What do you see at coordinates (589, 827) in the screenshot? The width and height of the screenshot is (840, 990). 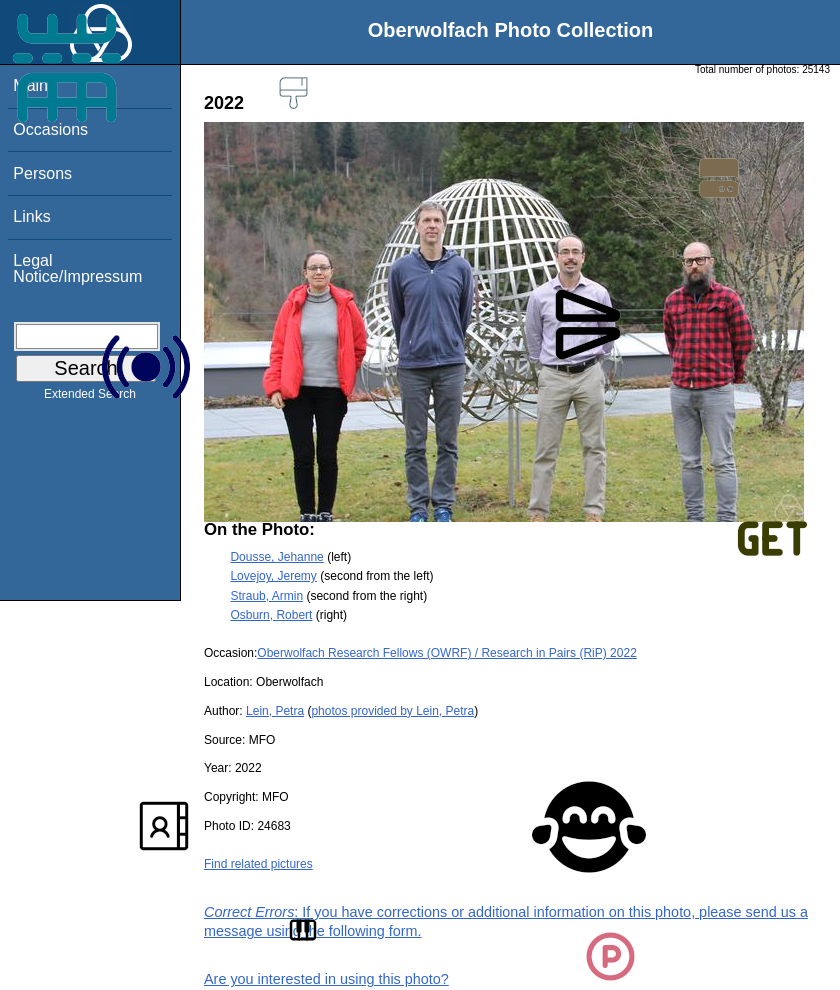 I see `react with laughing emoji` at bounding box center [589, 827].